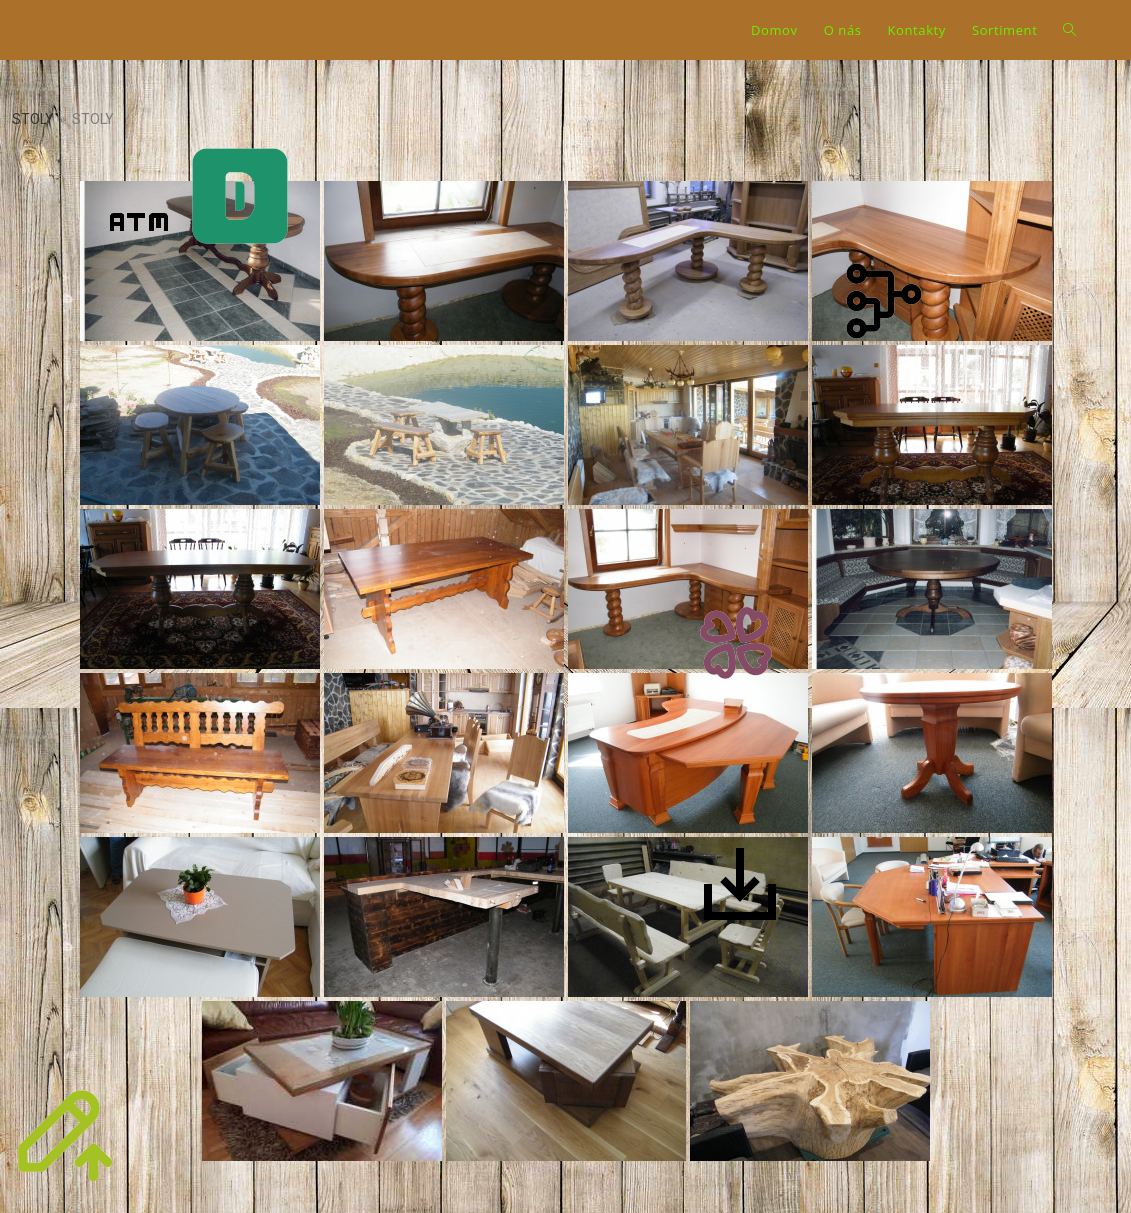 This screenshot has width=1131, height=1213. I want to click on download file to device, so click(740, 884).